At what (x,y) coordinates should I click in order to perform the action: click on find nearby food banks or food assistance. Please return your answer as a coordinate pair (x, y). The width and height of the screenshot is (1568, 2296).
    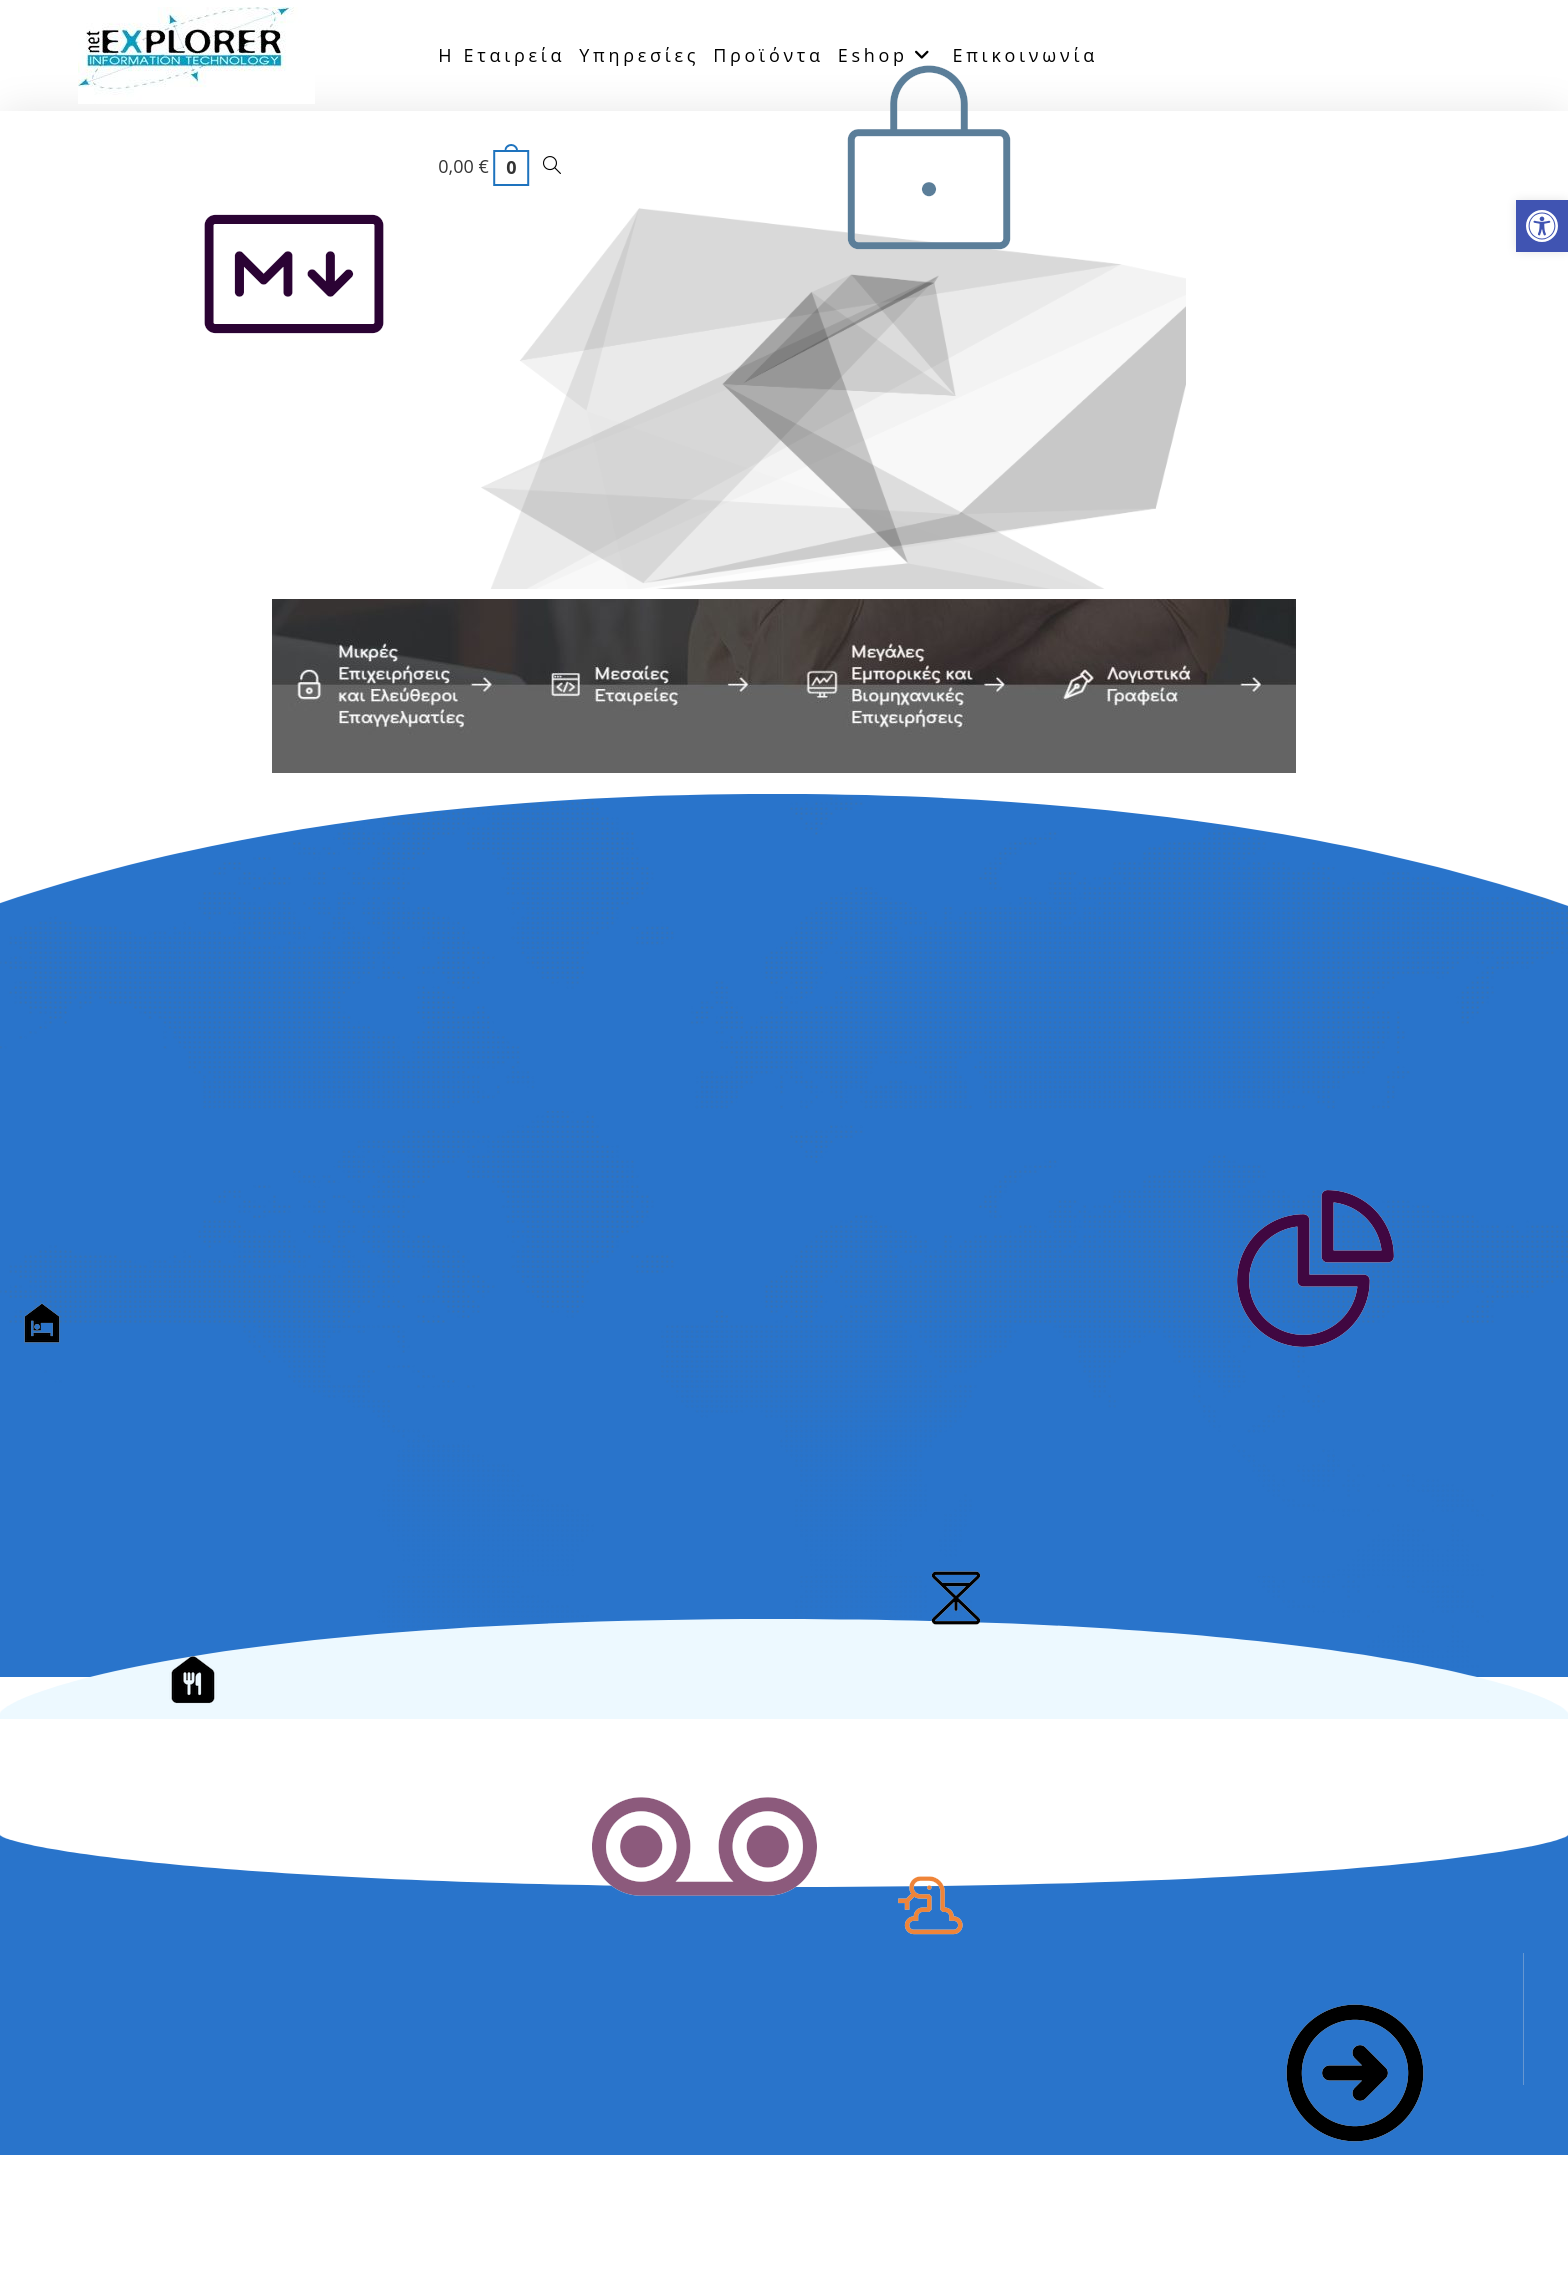
    Looking at the image, I should click on (193, 1679).